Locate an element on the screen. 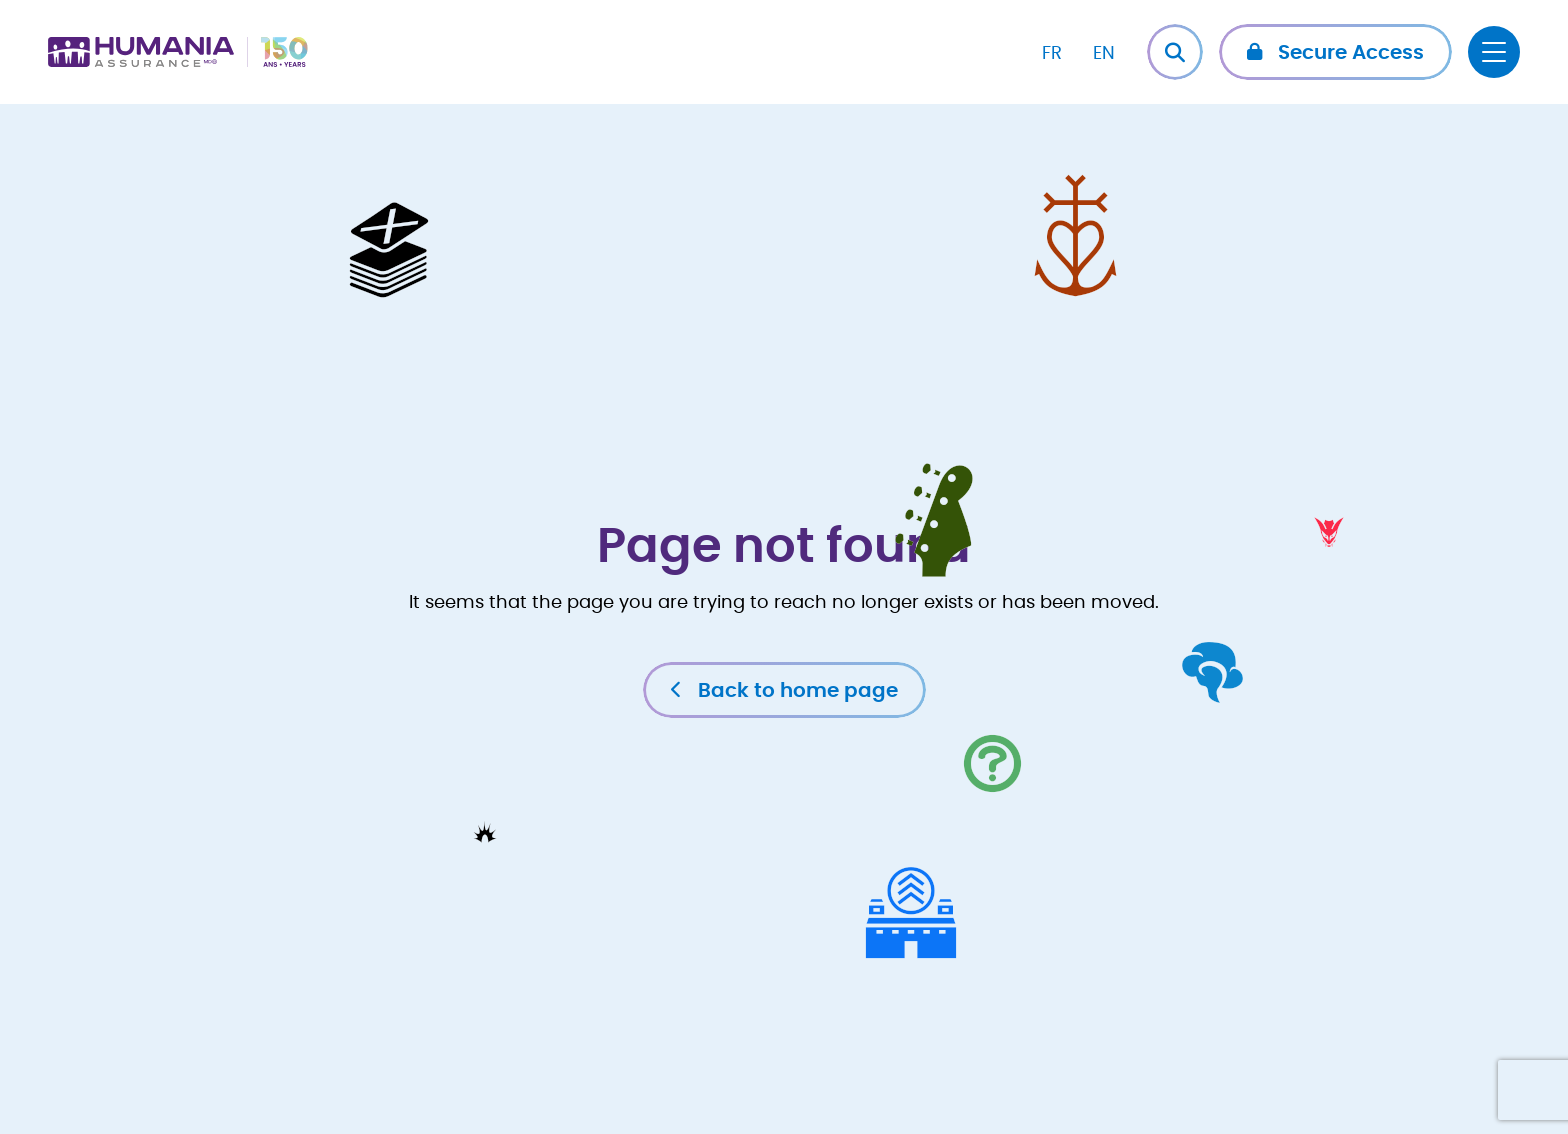 The image size is (1568, 1134). delete or remove a card from your deck is located at coordinates (389, 245).